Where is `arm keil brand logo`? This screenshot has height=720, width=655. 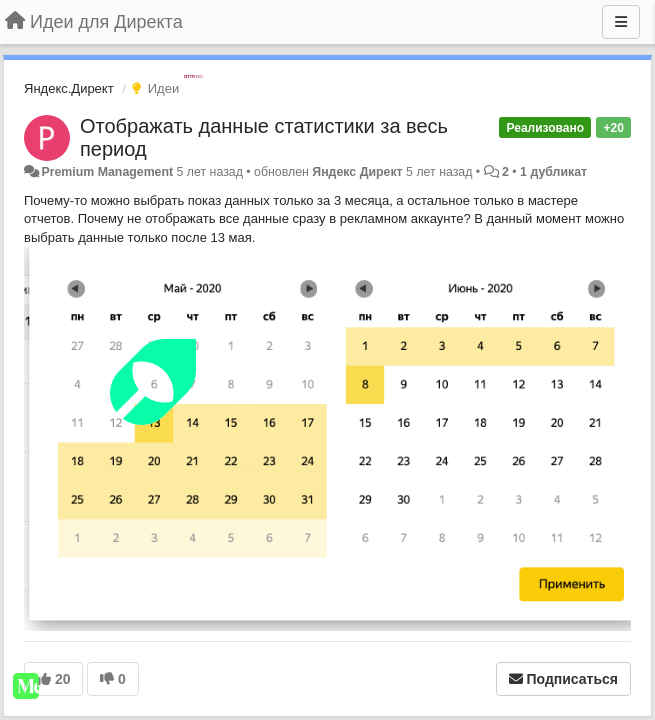
arm keil brand logo is located at coordinates (193, 76).